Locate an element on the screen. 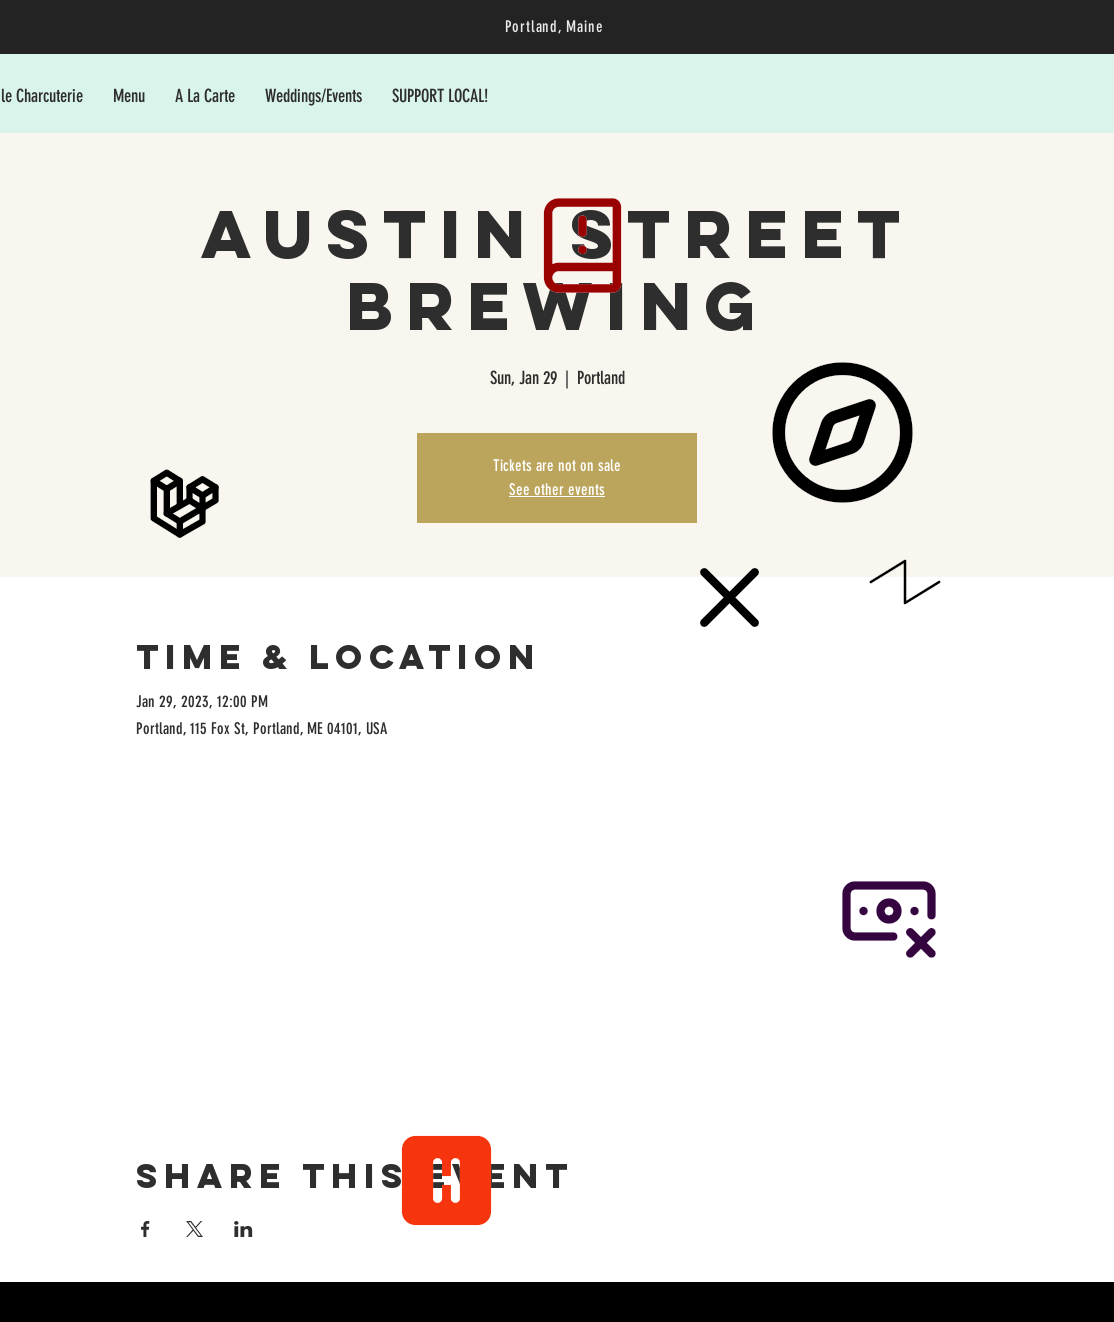  payment declined or failed is located at coordinates (889, 911).